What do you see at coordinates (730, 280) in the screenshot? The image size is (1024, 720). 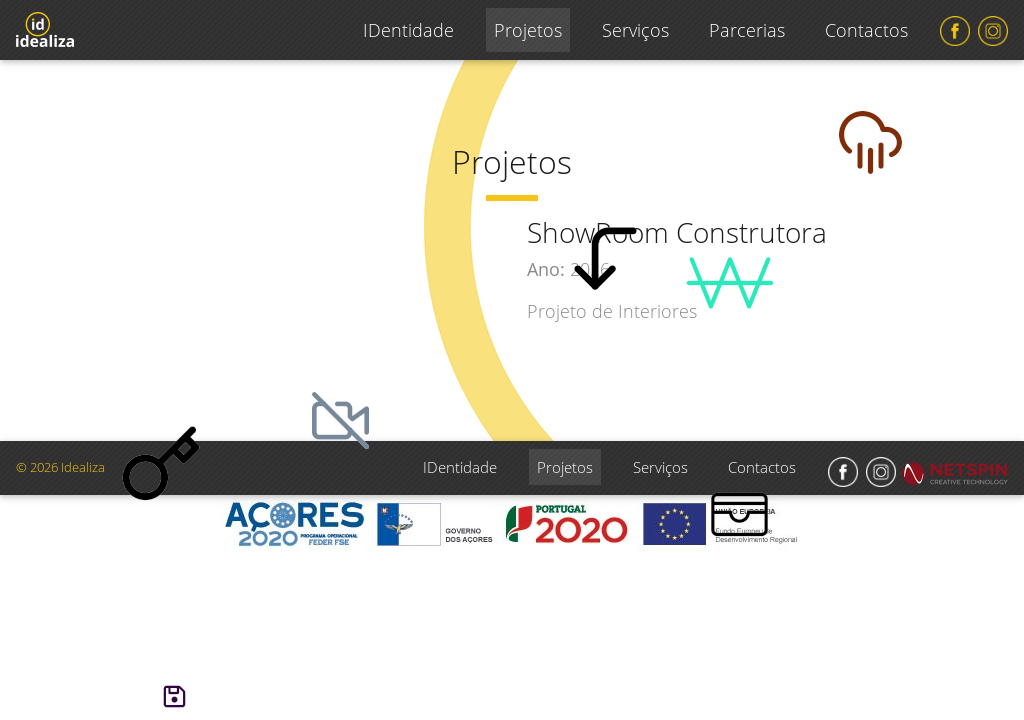 I see `indicates south korean won currency` at bounding box center [730, 280].